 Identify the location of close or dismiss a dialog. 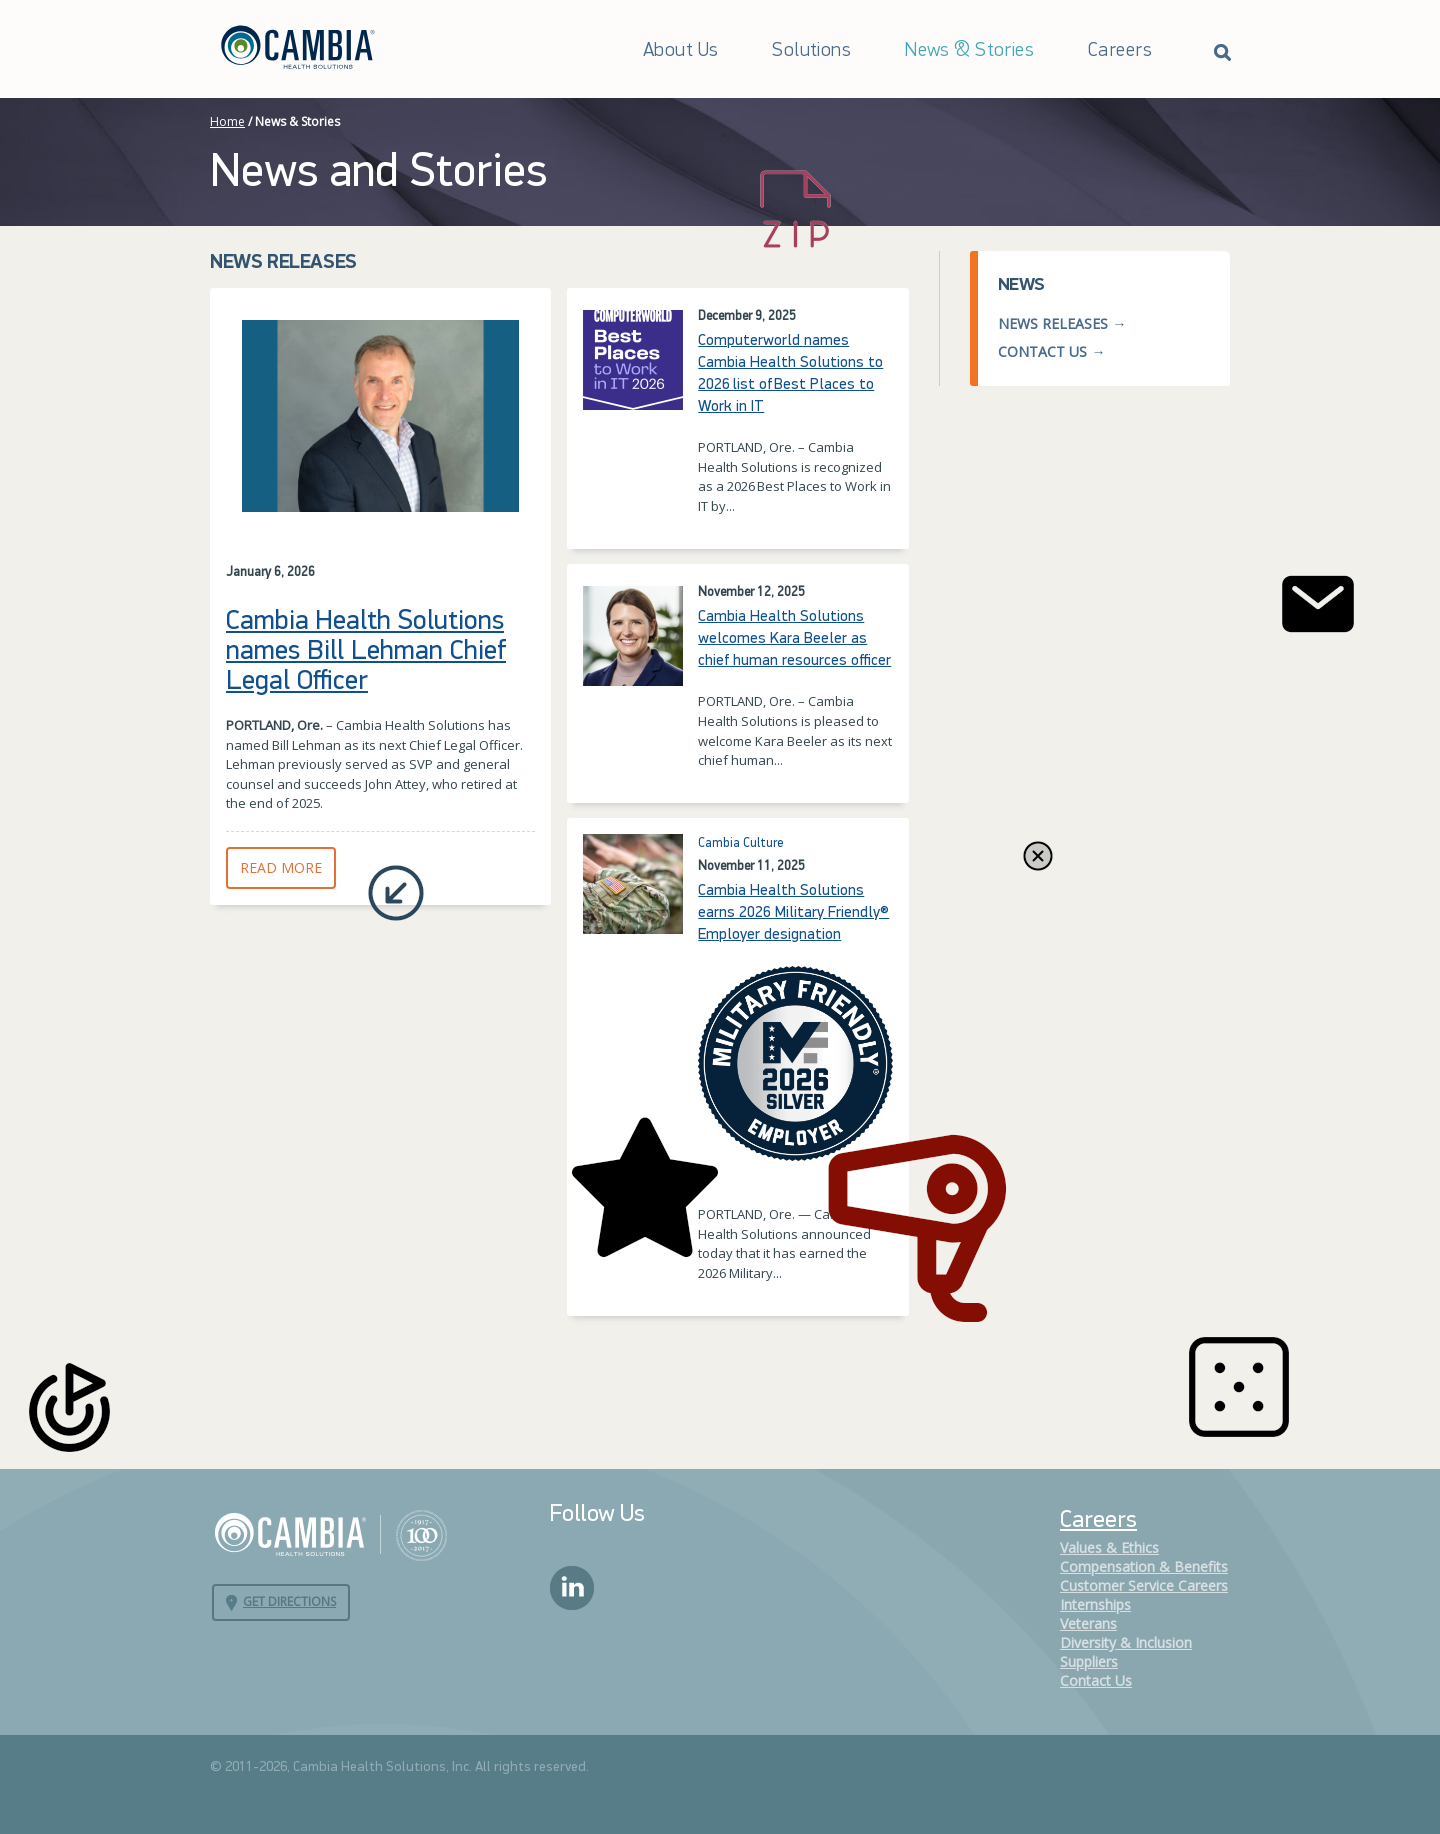
(1038, 856).